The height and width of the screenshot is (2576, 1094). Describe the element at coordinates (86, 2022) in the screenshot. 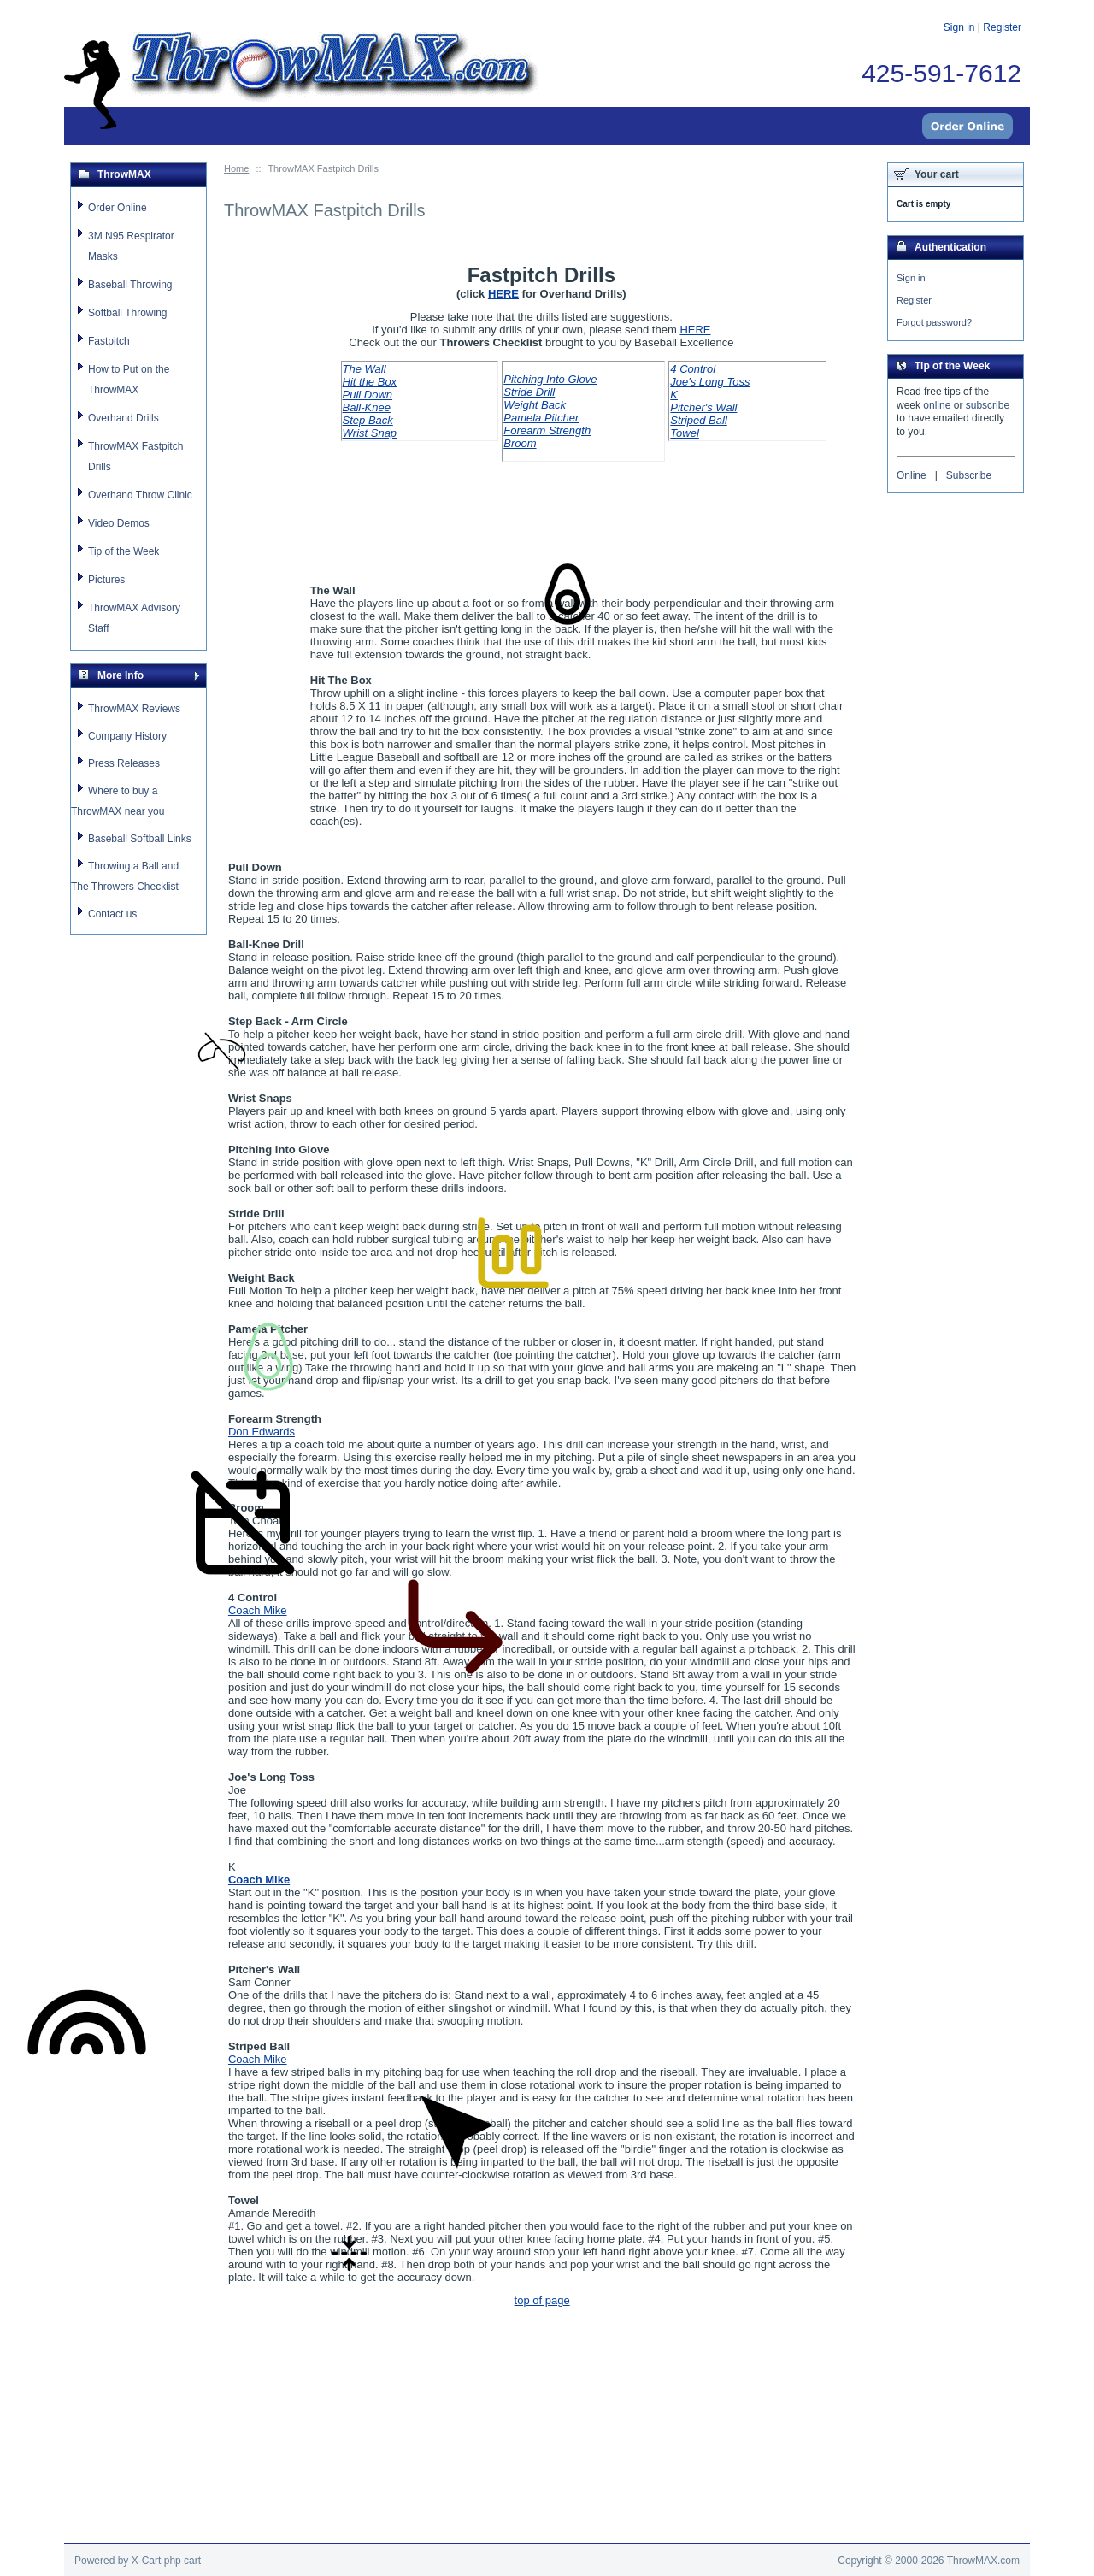

I see `indicates pride or LGBTQ+ related content` at that location.